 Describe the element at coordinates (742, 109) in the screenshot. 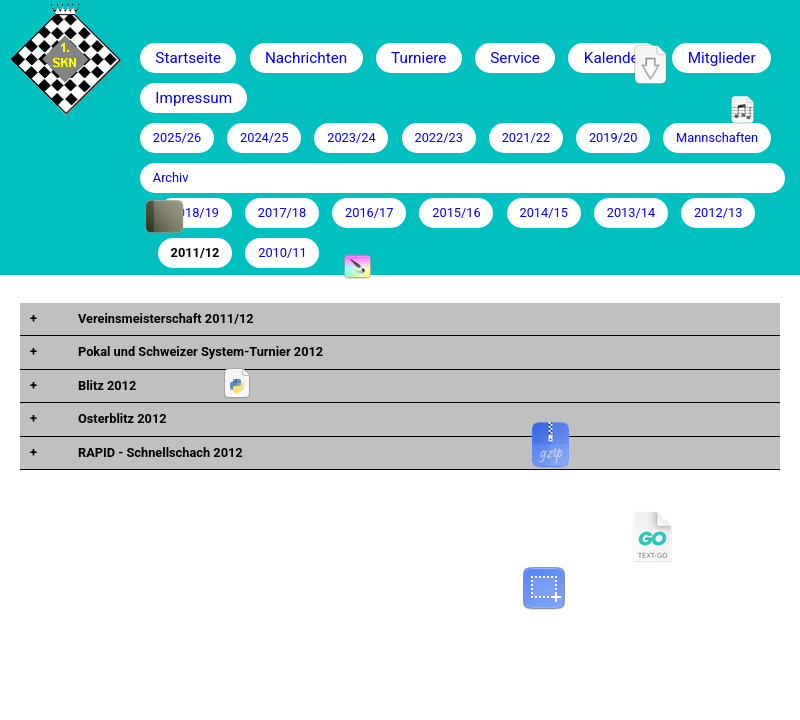

I see `an iMelody ringtone file` at that location.